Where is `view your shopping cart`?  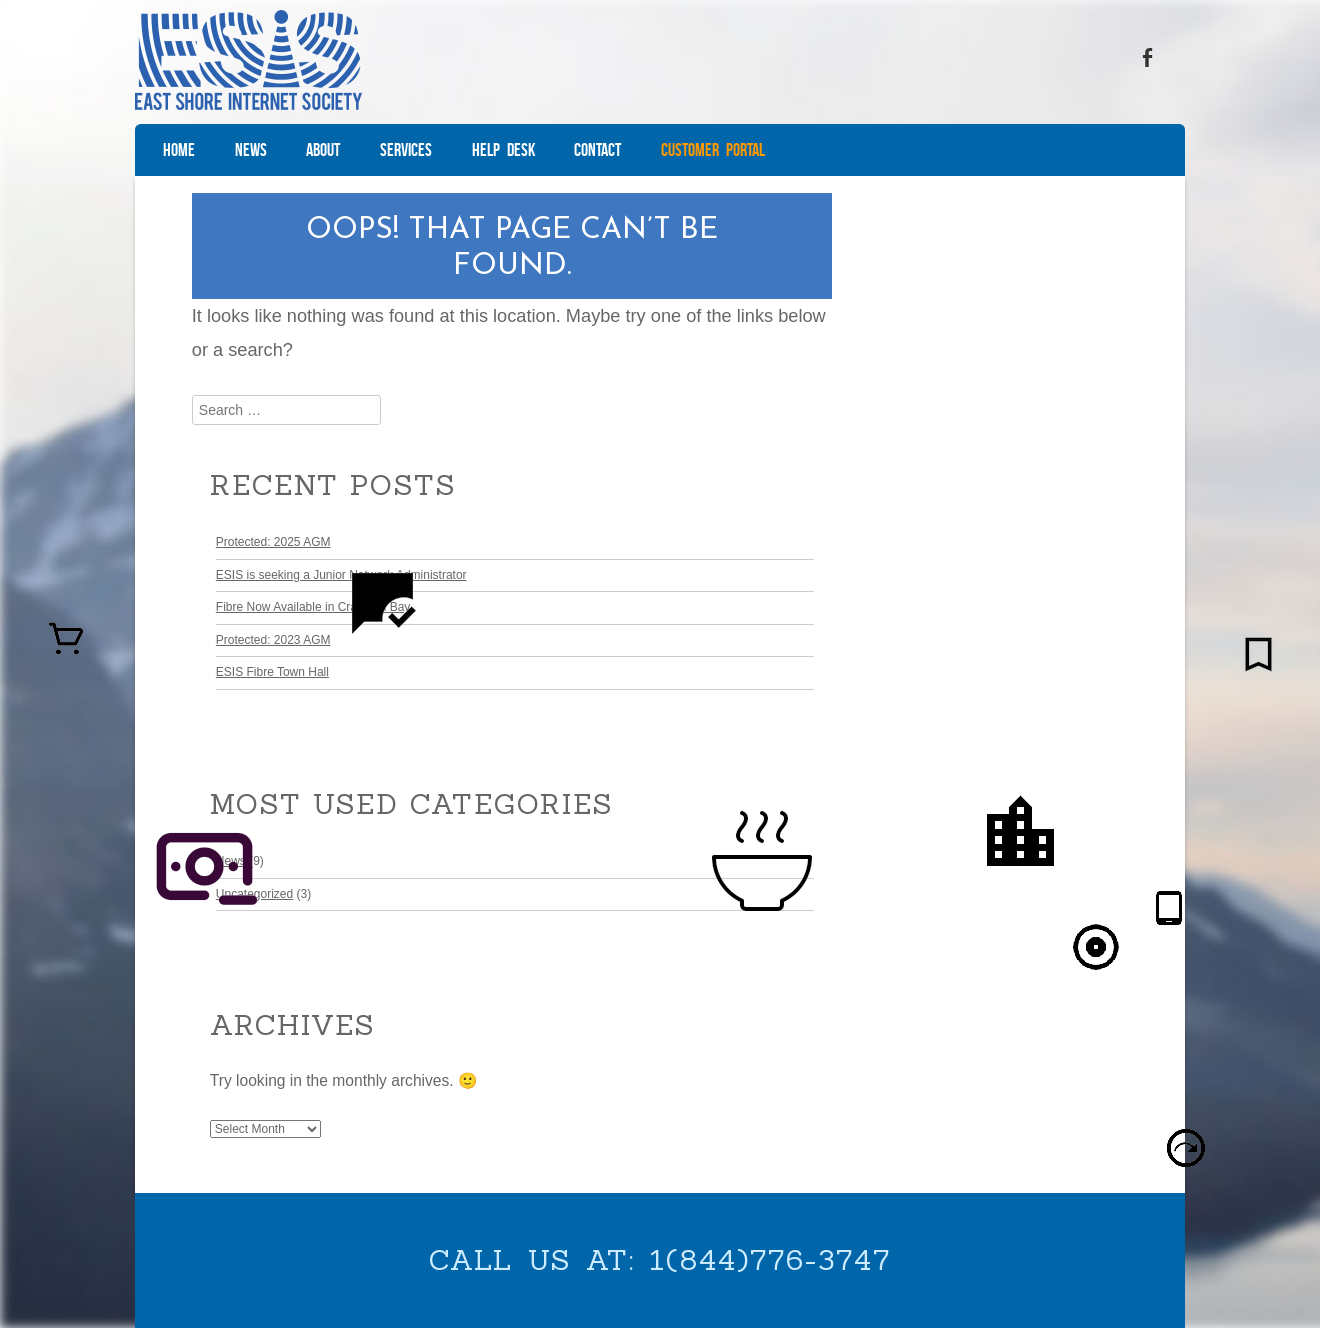
view your shopping cart is located at coordinates (66, 638).